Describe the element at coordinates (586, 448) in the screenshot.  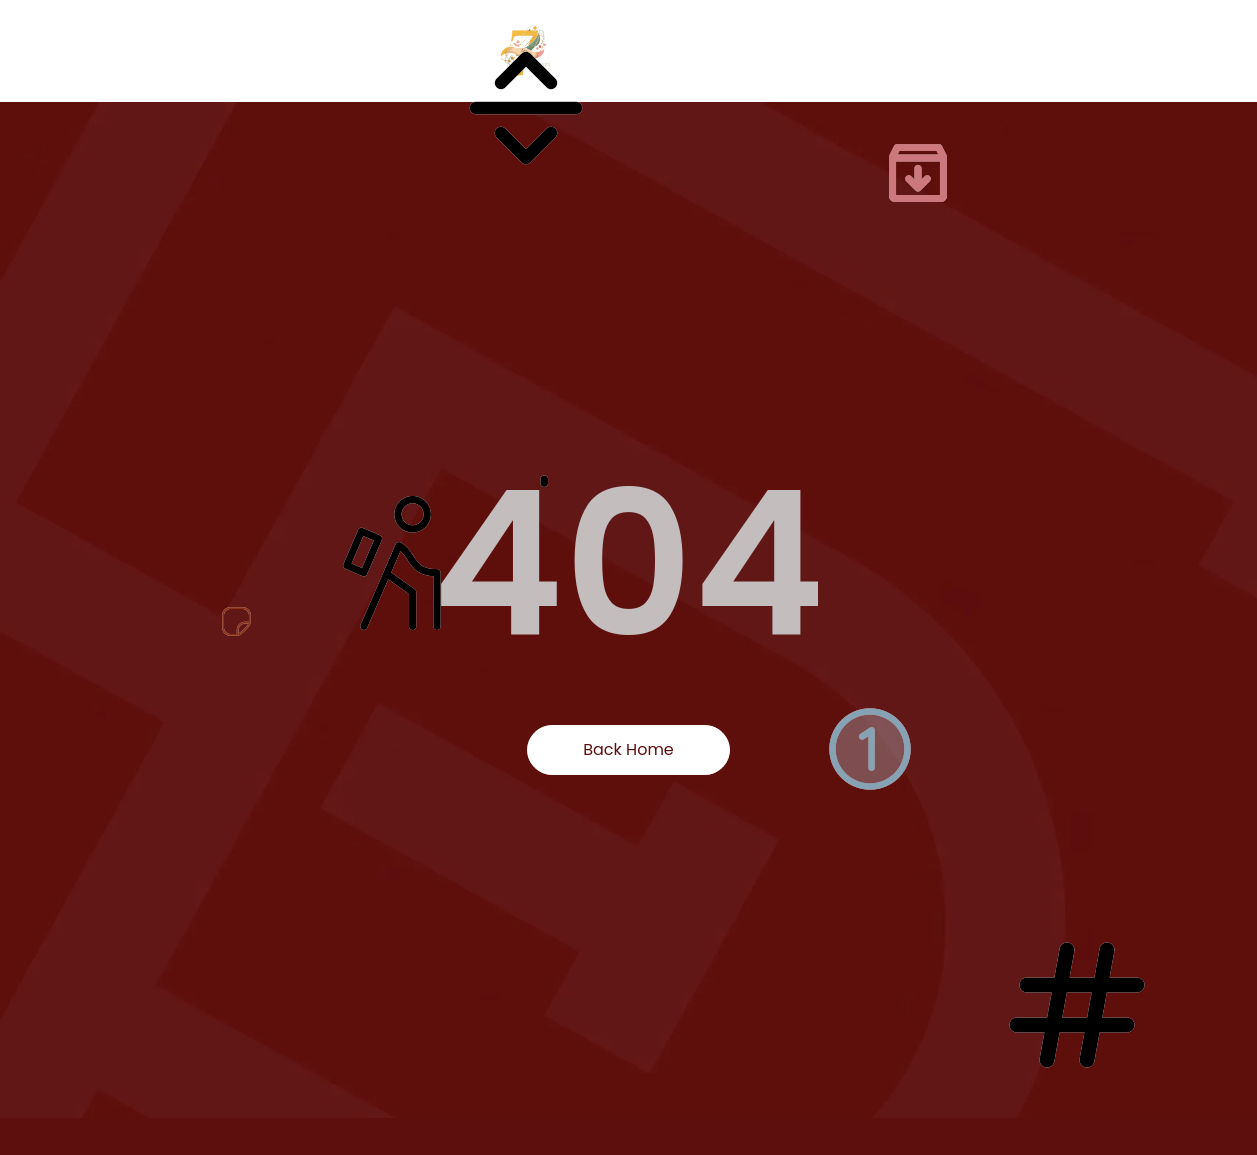
I see `indicates no cellular signal available` at that location.